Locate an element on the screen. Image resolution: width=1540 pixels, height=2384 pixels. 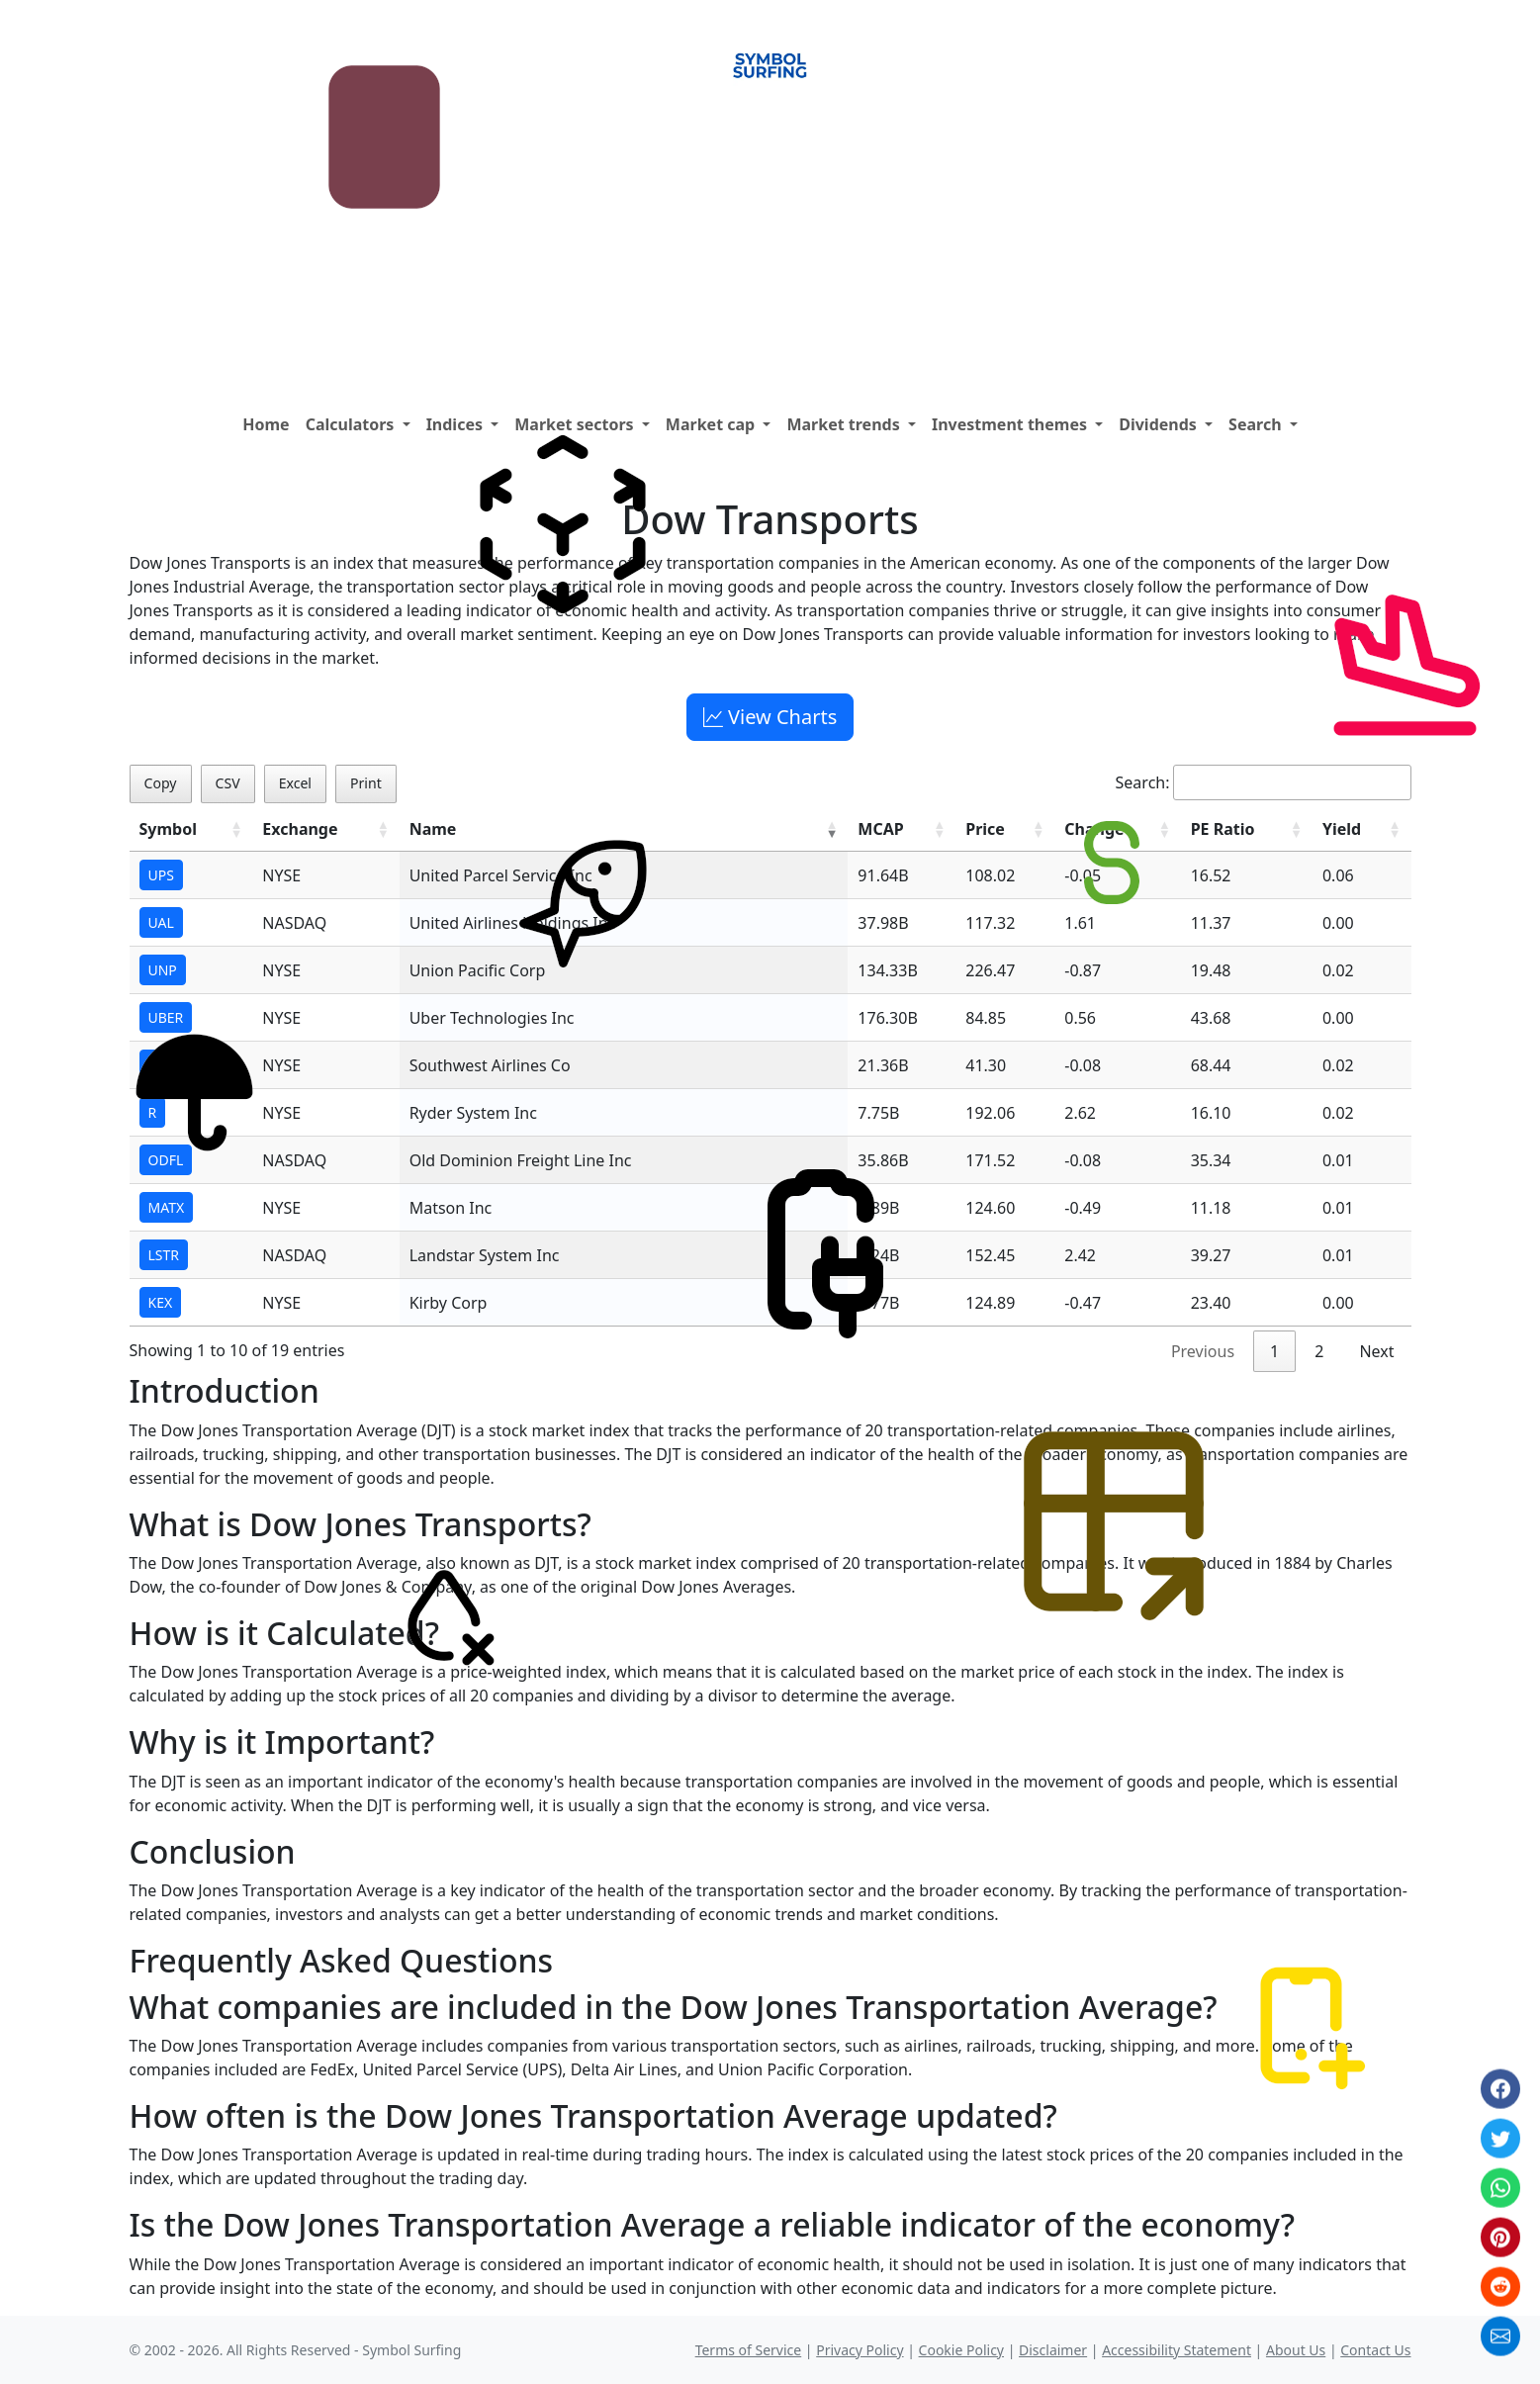
share table or spreadsheet data is located at coordinates (1114, 1521).